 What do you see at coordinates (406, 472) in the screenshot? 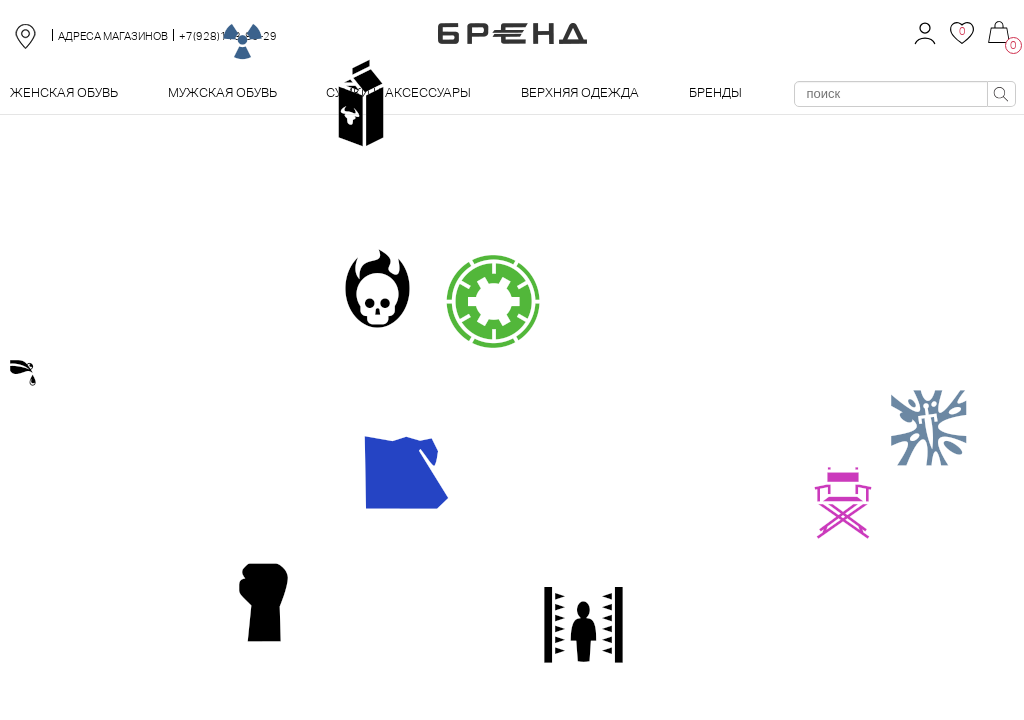
I see `select Egypt as your region or country` at bounding box center [406, 472].